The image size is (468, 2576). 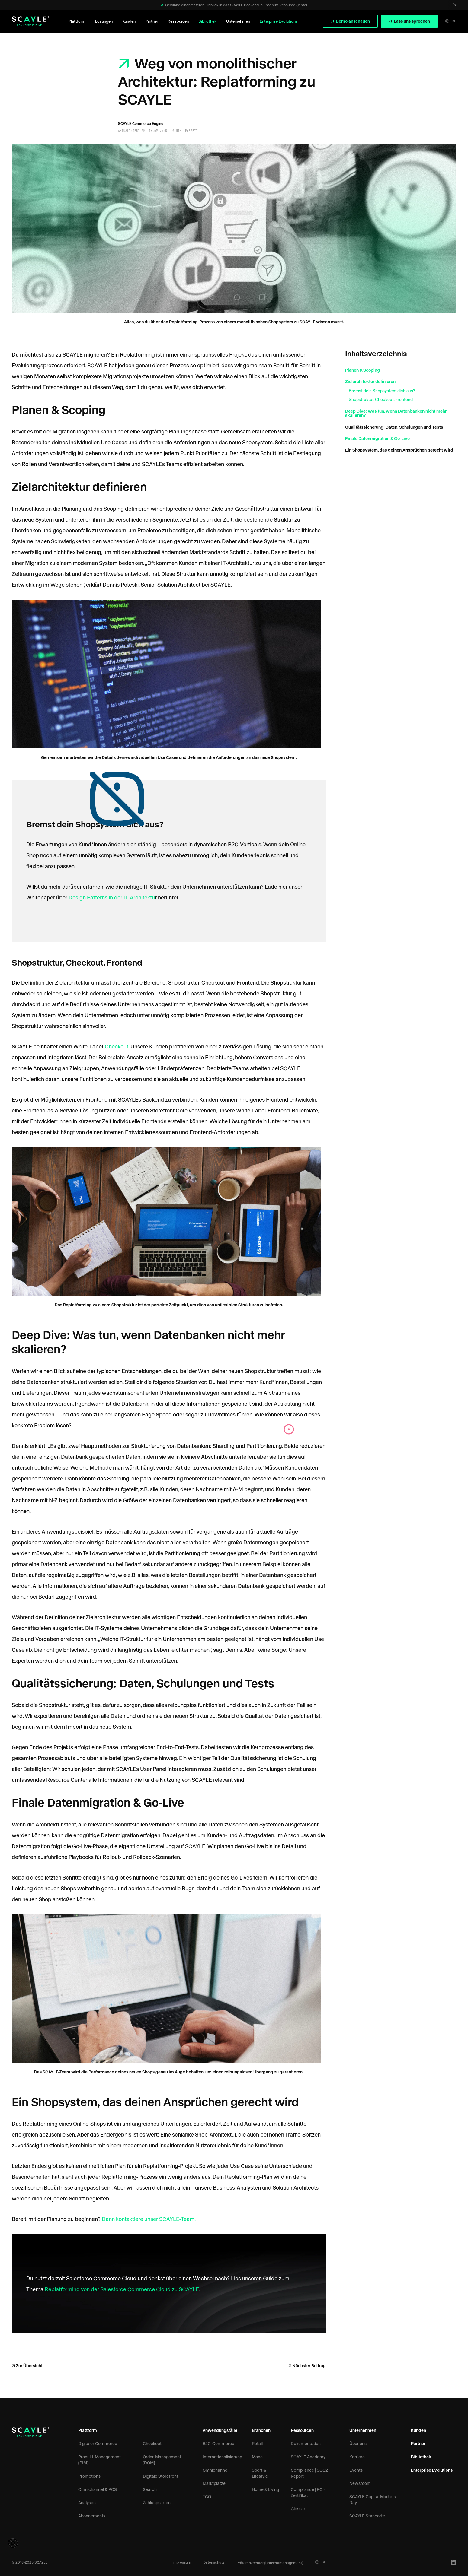 I want to click on disable or mute alert notifications, so click(x=117, y=799).